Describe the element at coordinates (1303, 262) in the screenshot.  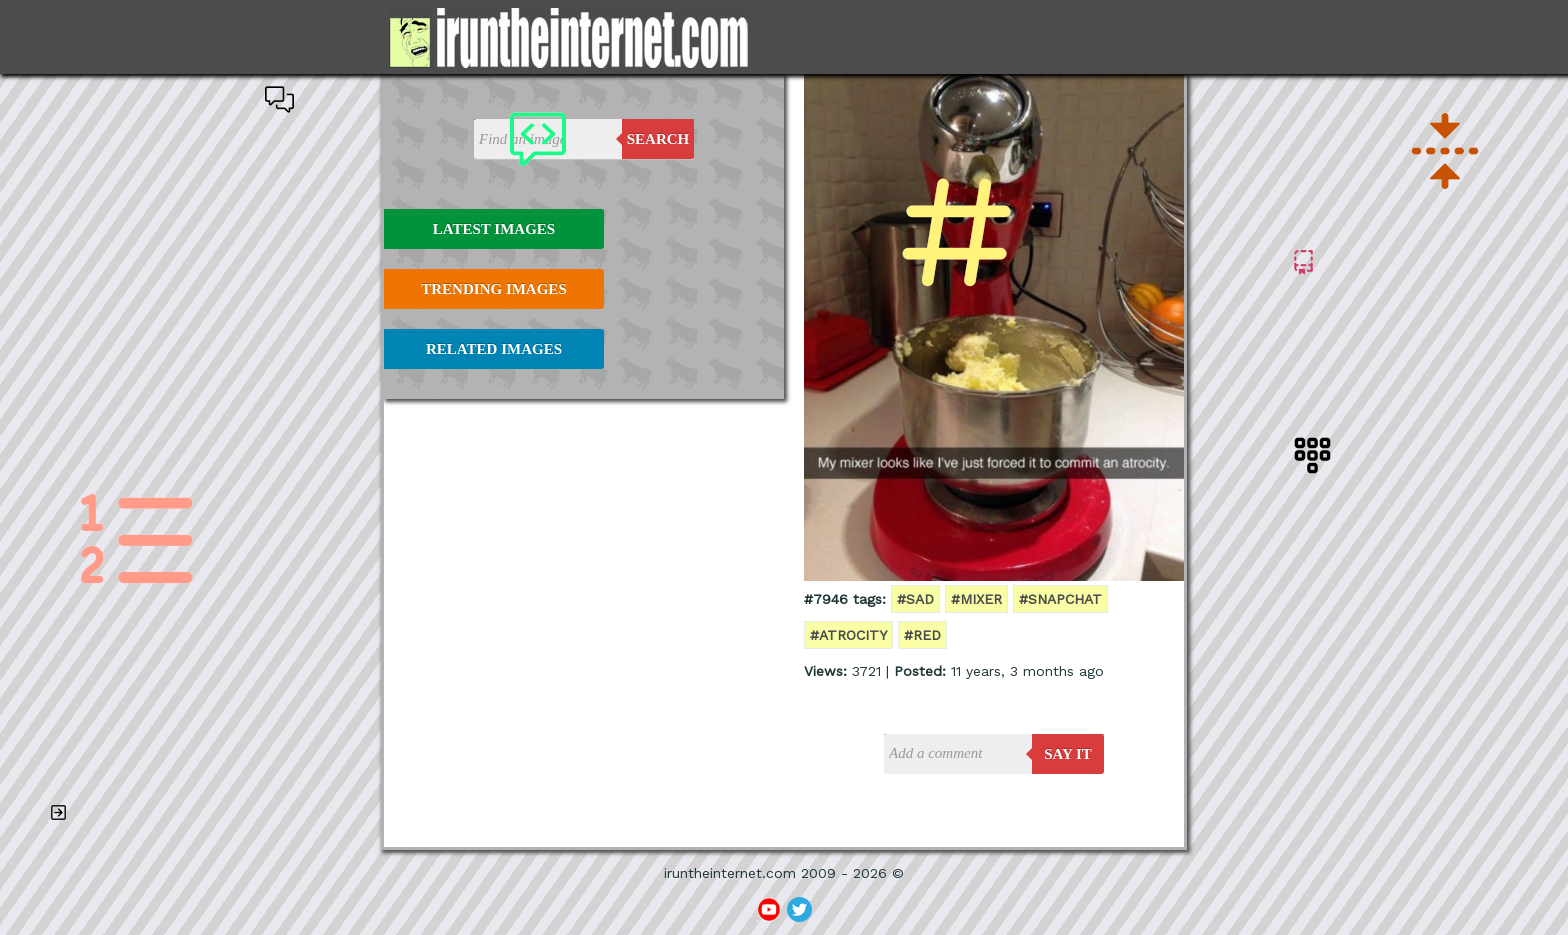
I see `create a new repository from template` at that location.